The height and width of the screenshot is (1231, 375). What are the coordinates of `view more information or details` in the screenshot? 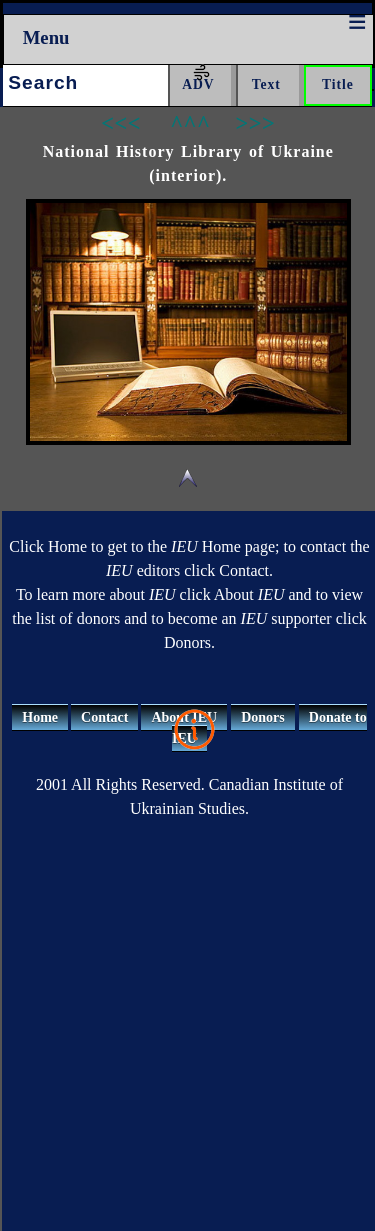 It's located at (194, 729).